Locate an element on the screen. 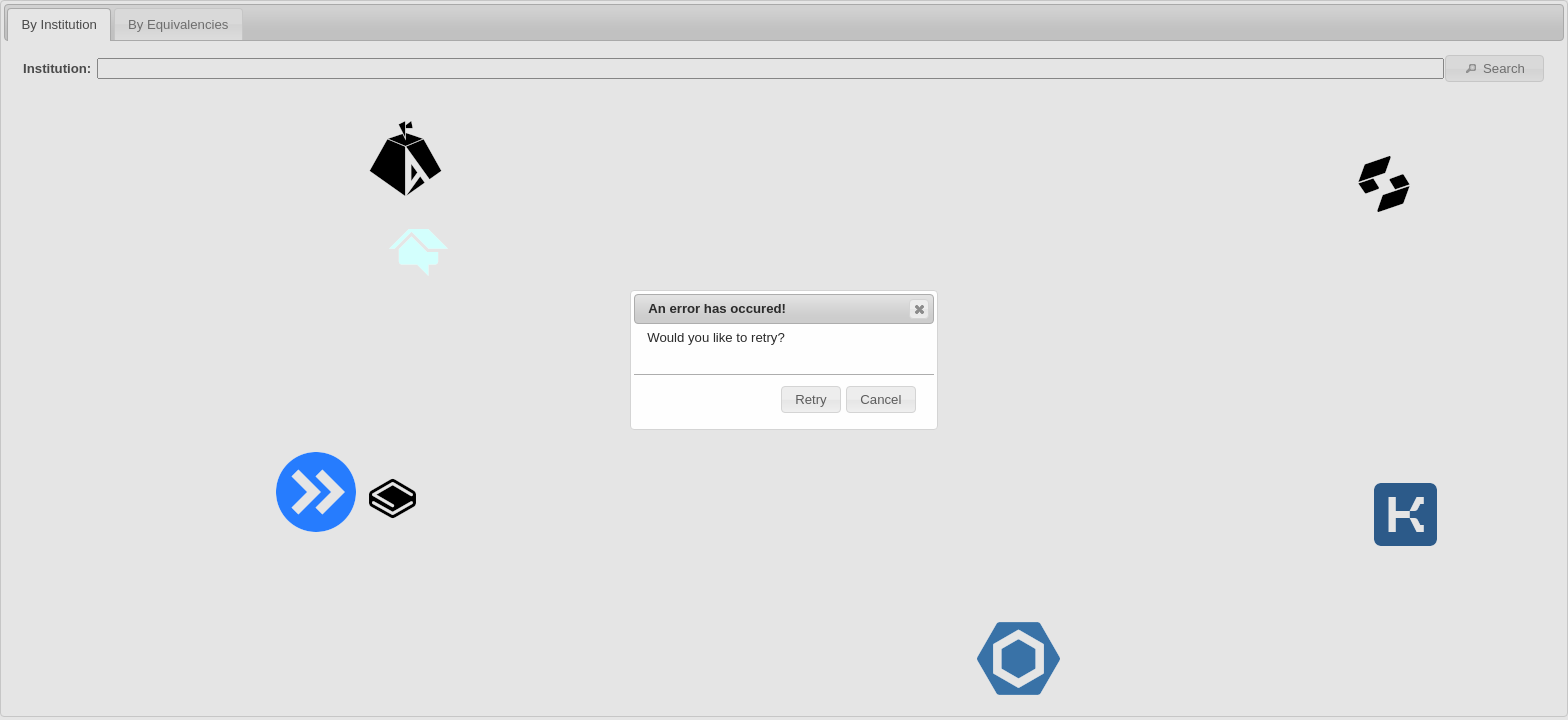  asahi linux project logo is located at coordinates (405, 158).